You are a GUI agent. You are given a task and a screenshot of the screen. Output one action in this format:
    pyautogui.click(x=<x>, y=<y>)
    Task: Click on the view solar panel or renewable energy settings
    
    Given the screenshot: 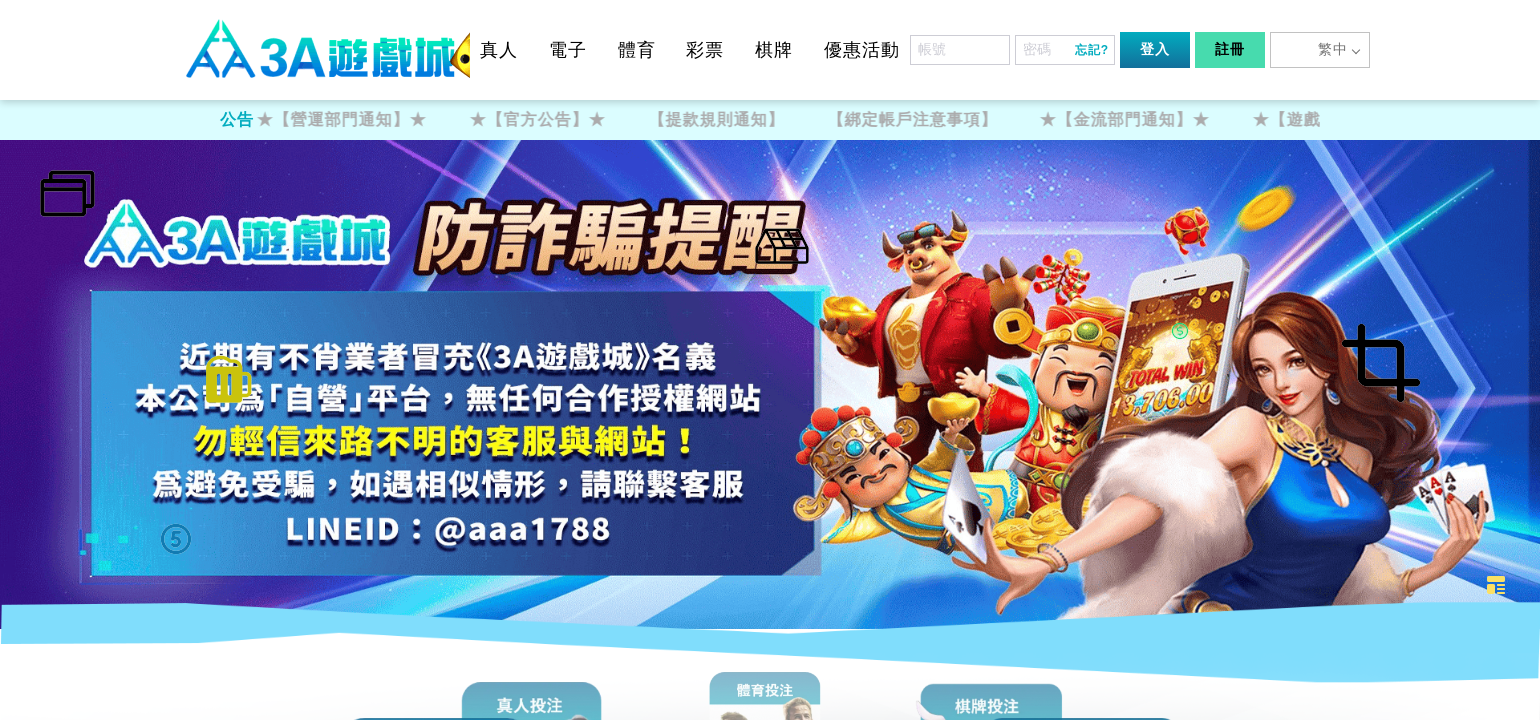 What is the action you would take?
    pyautogui.click(x=782, y=248)
    